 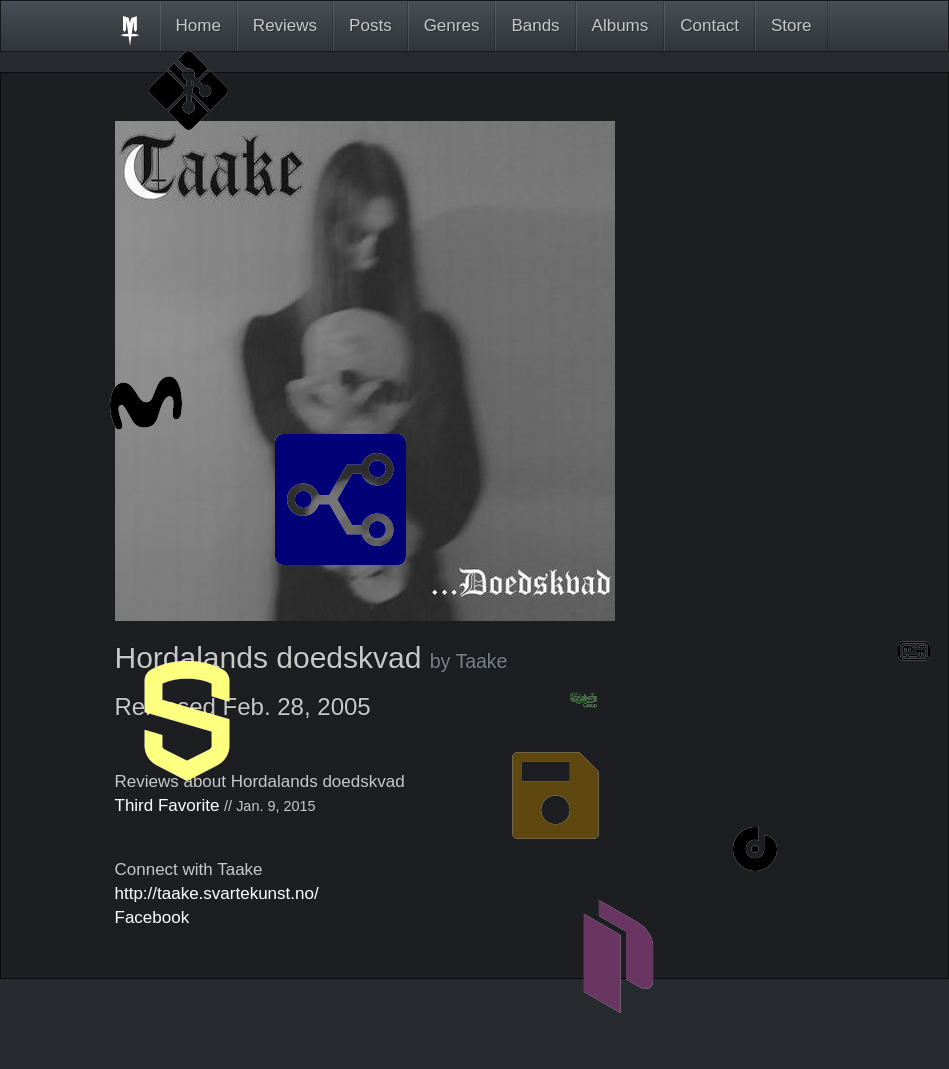 What do you see at coordinates (618, 956) in the screenshot?
I see `HashiCorp Packer application` at bounding box center [618, 956].